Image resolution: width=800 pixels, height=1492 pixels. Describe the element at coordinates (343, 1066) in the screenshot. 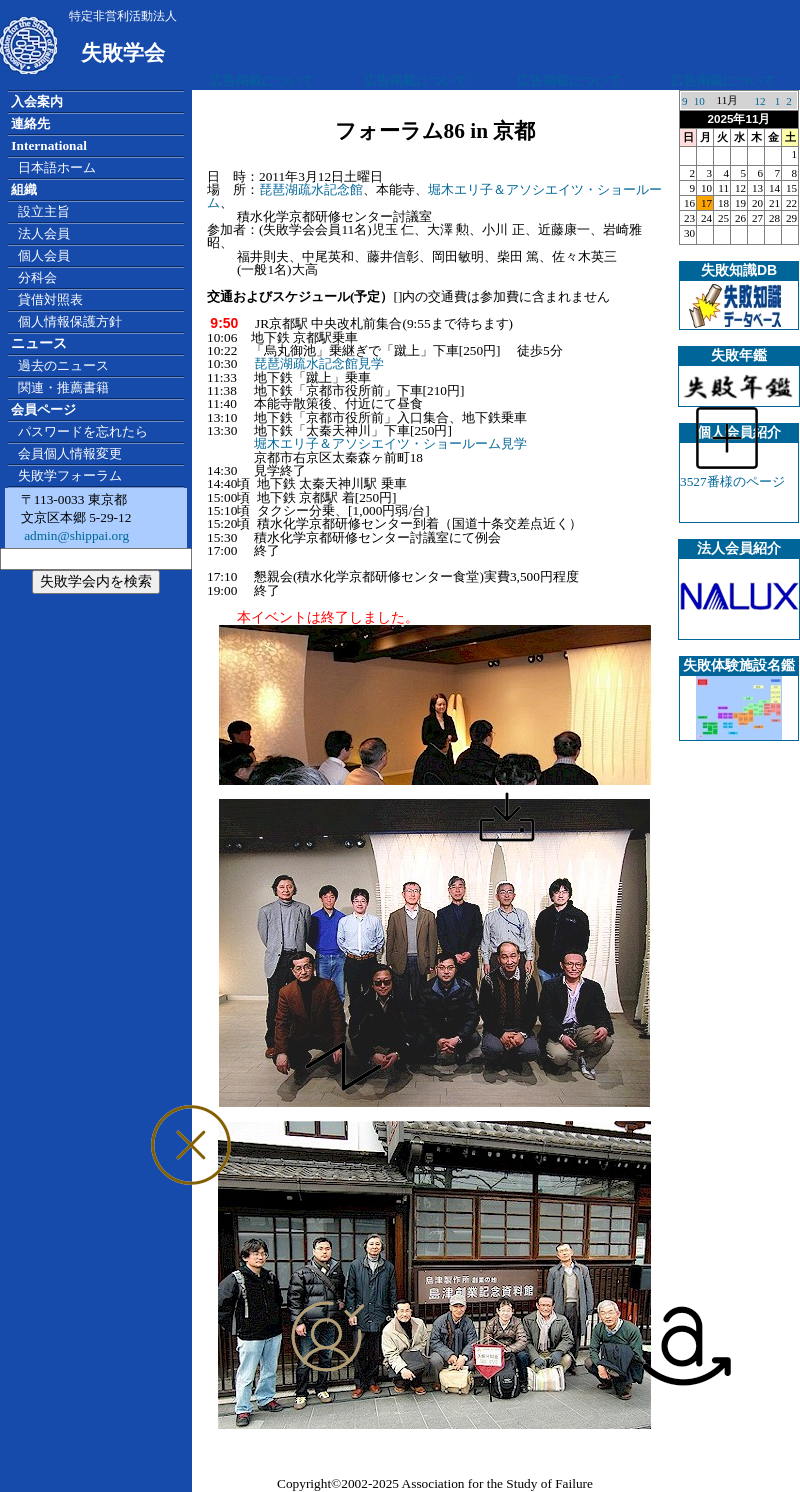

I see `select sawtooth waveform in audio synthesizer` at that location.